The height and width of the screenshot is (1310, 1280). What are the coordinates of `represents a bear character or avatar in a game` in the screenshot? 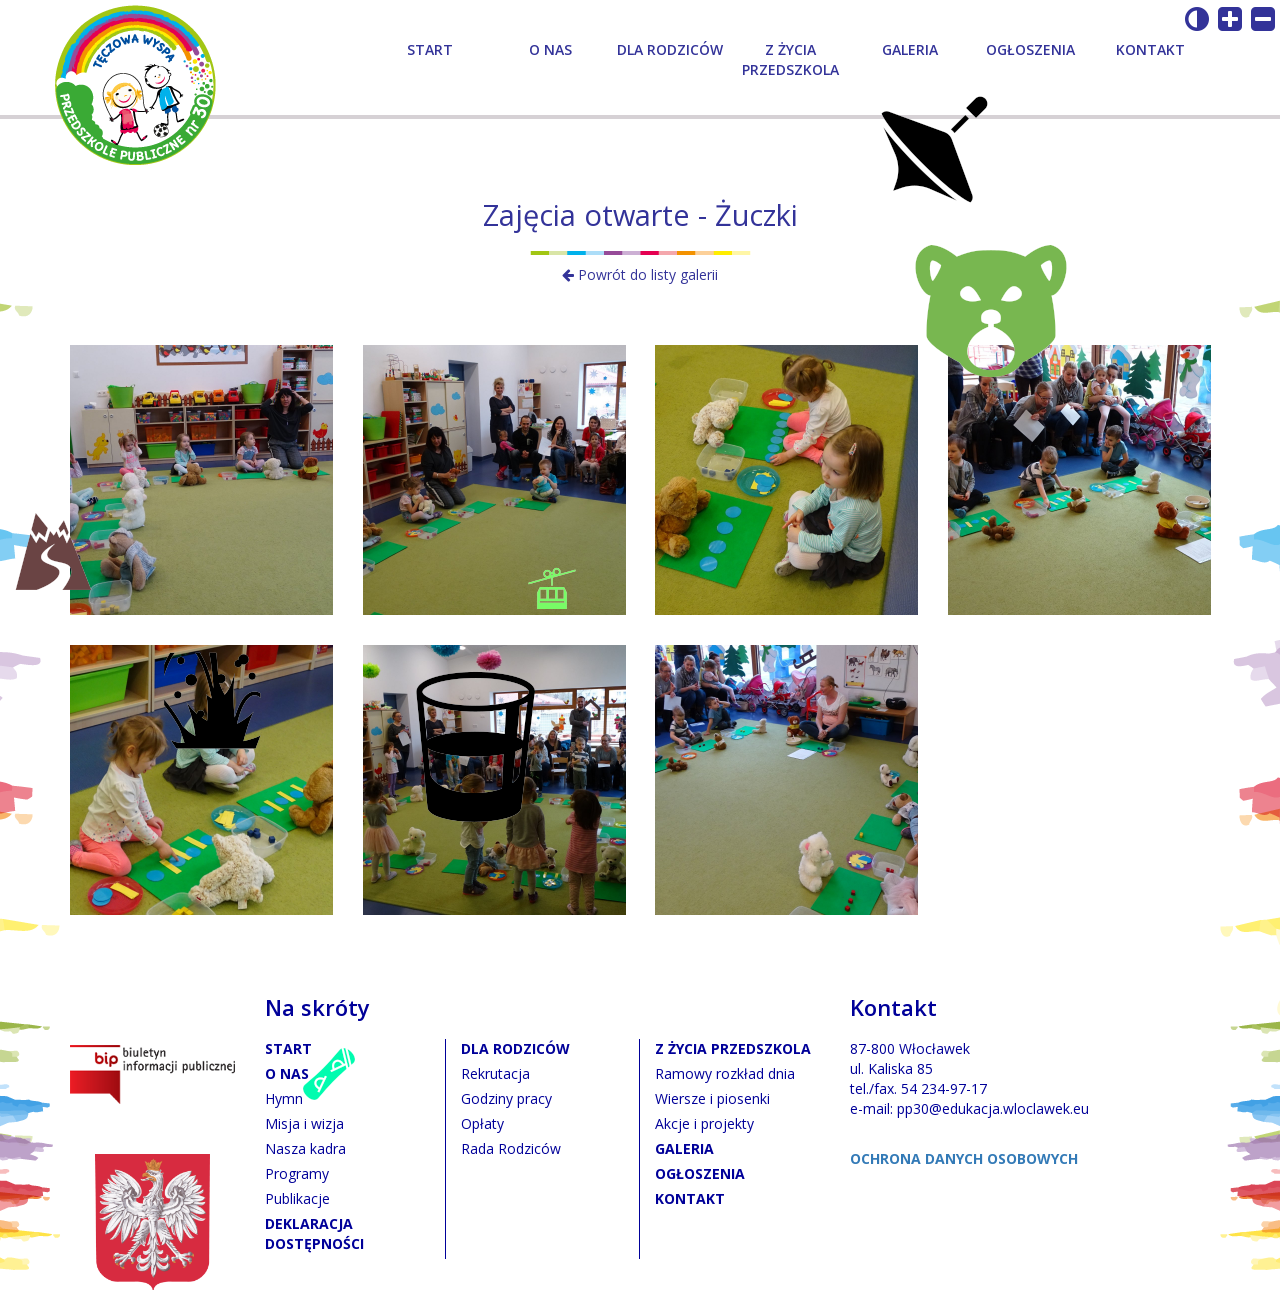 It's located at (991, 311).